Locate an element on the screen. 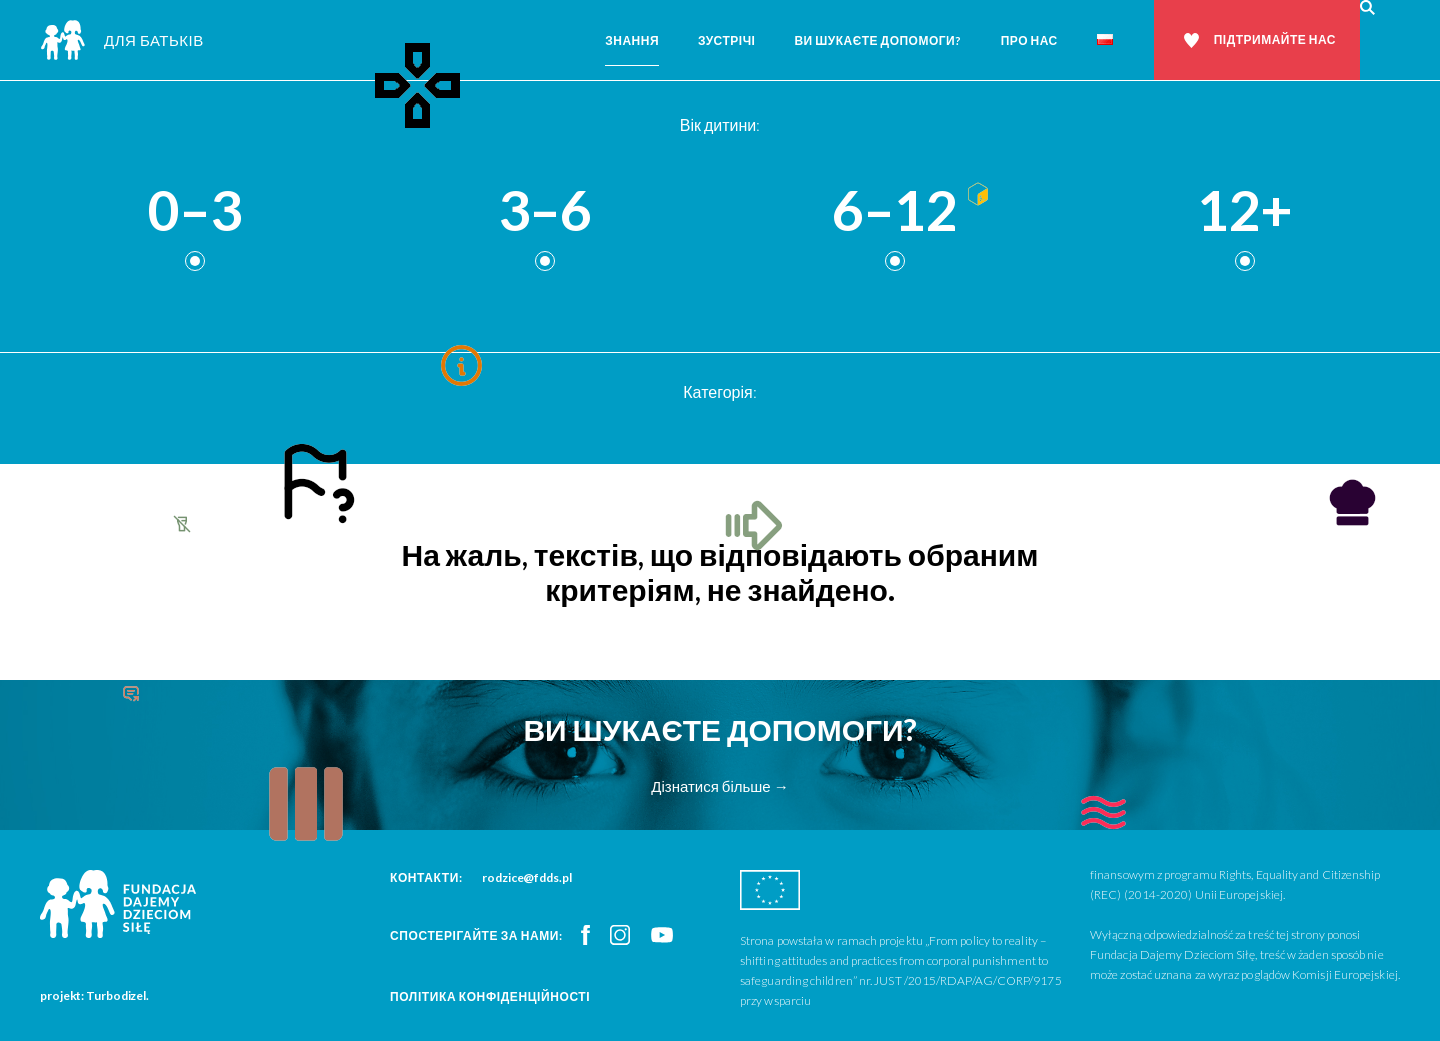  open bash terminal is located at coordinates (978, 194).